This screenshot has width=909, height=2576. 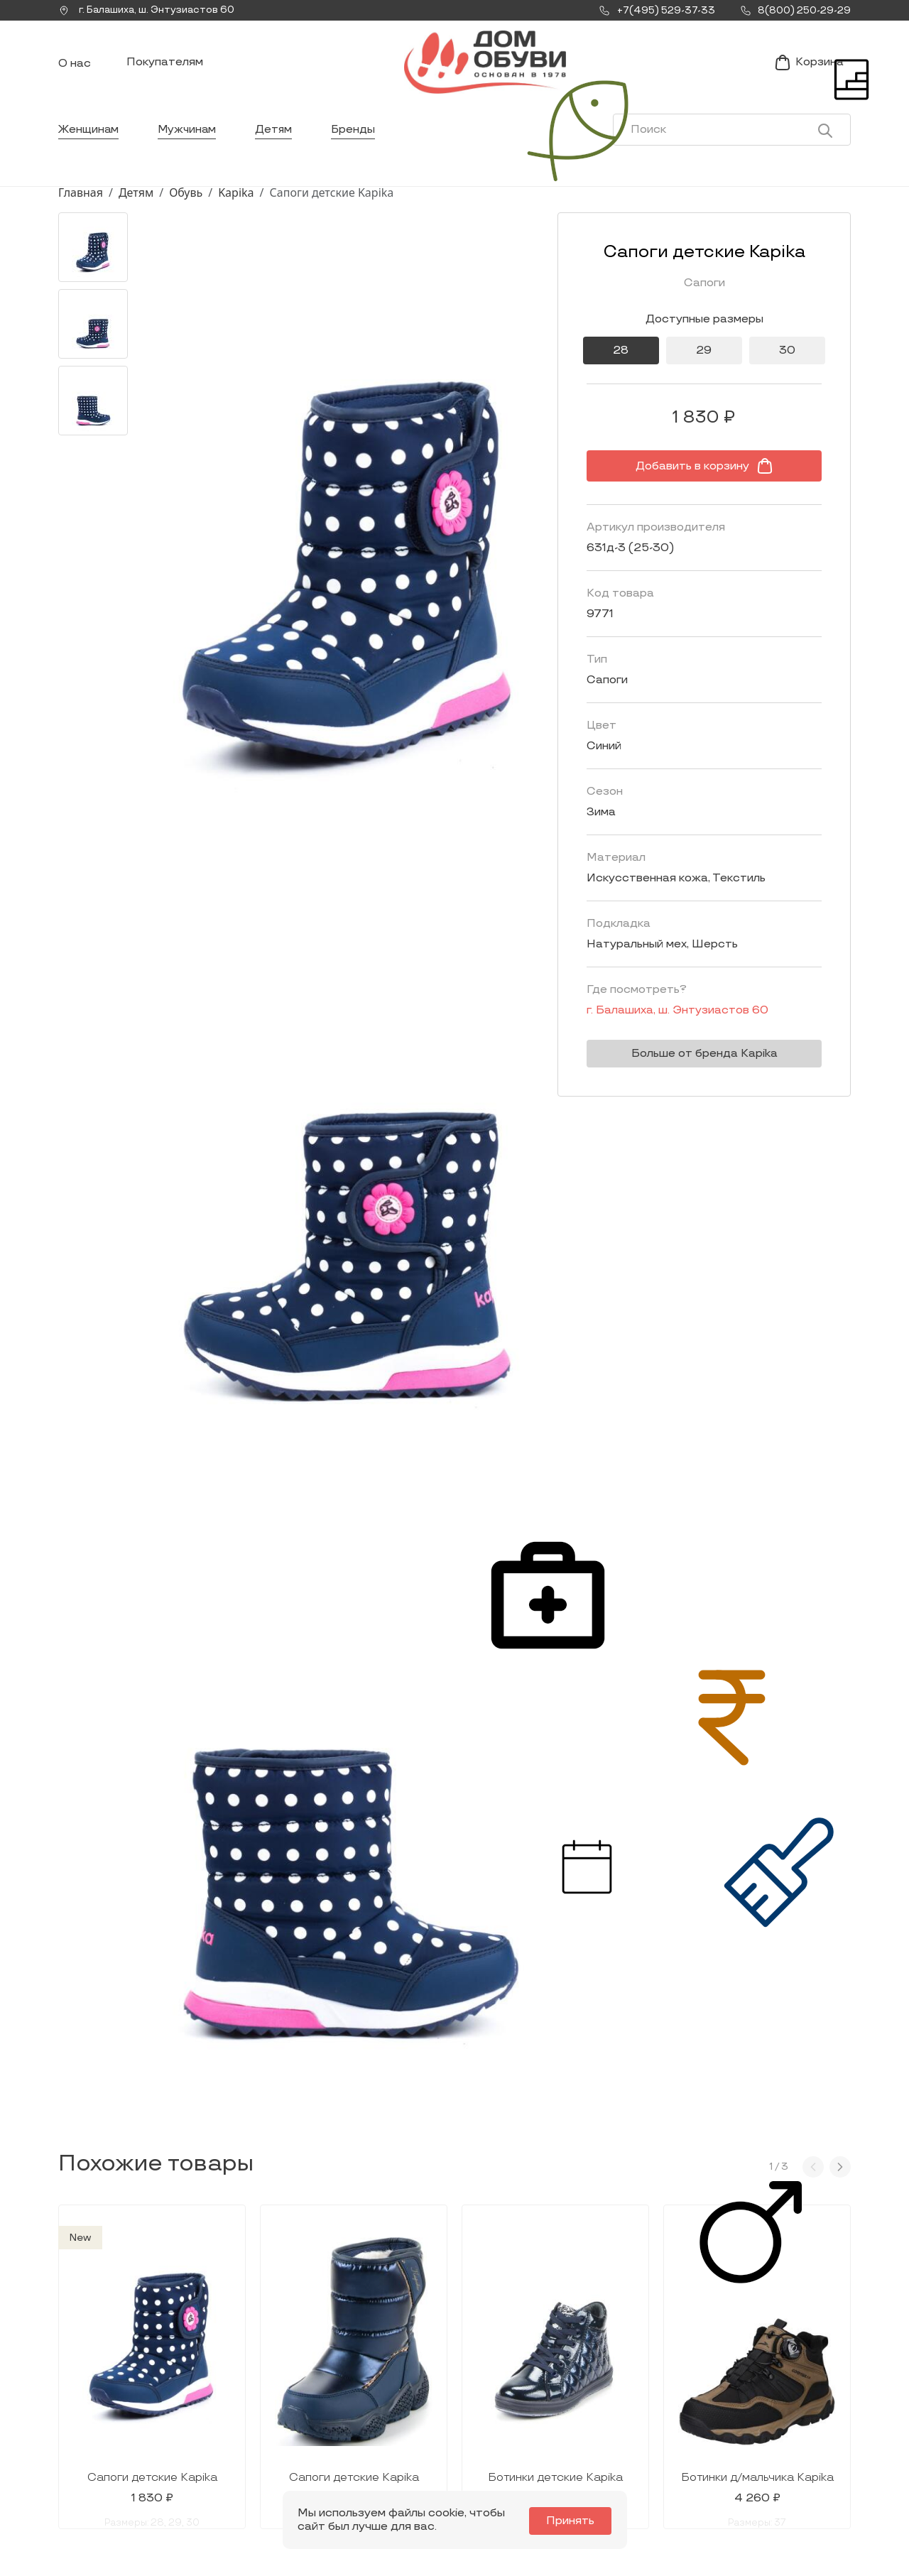 What do you see at coordinates (731, 1717) in the screenshot?
I see `view price or amount in indian rupees` at bounding box center [731, 1717].